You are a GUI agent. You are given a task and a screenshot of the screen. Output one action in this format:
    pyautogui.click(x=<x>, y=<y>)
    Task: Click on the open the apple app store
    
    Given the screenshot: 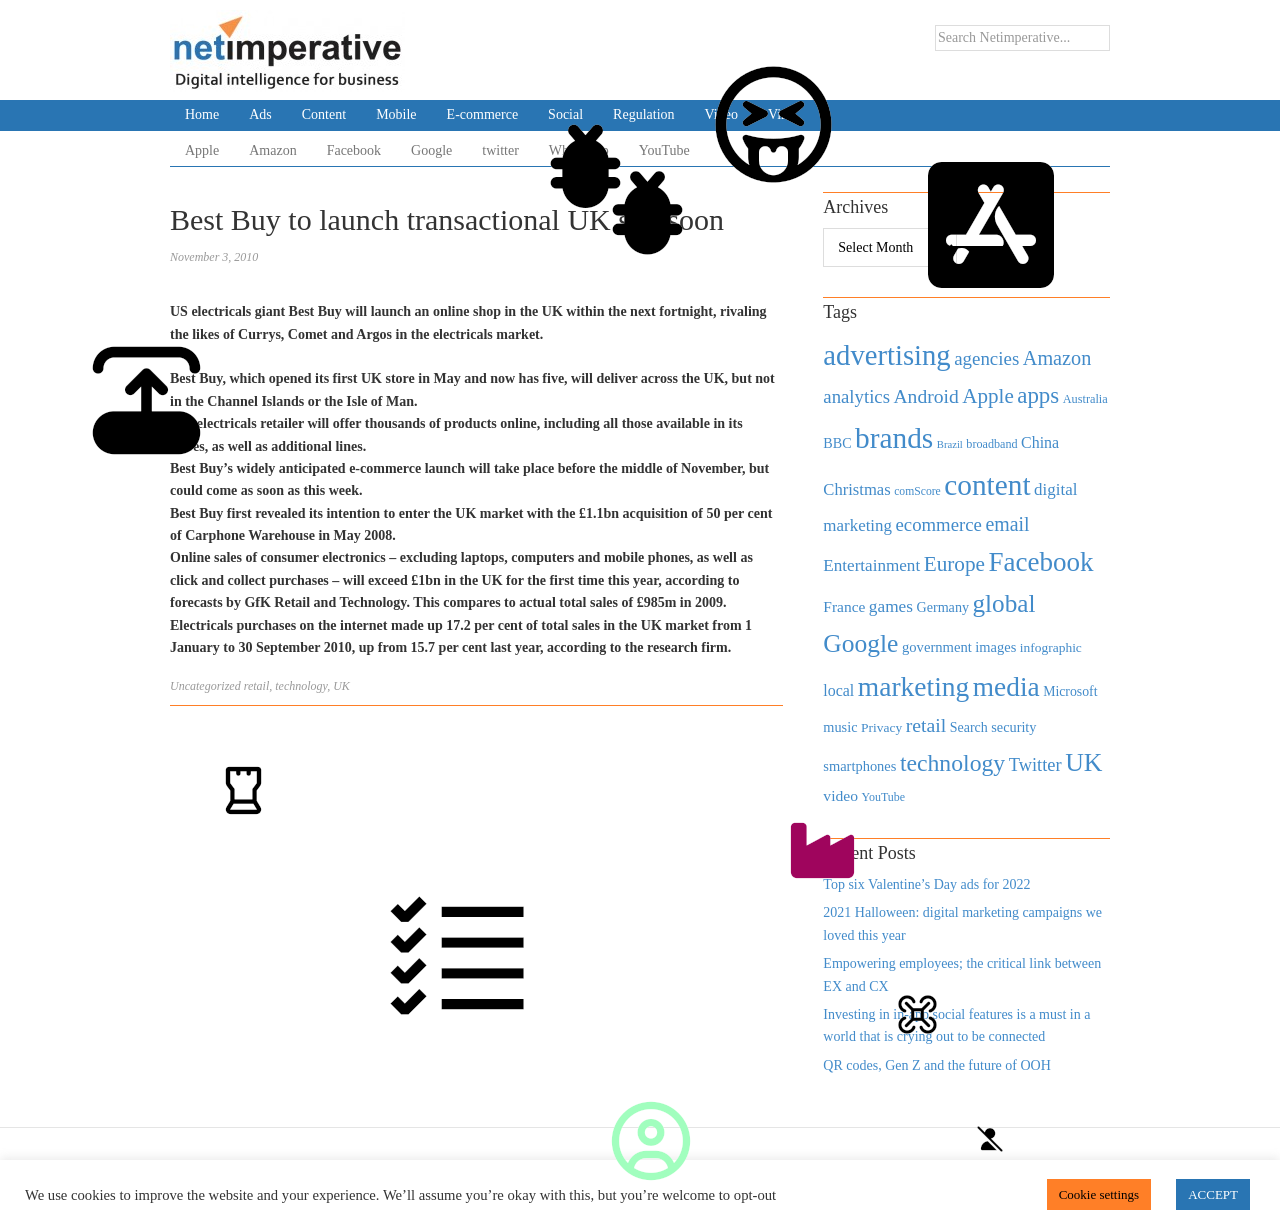 What is the action you would take?
    pyautogui.click(x=991, y=225)
    